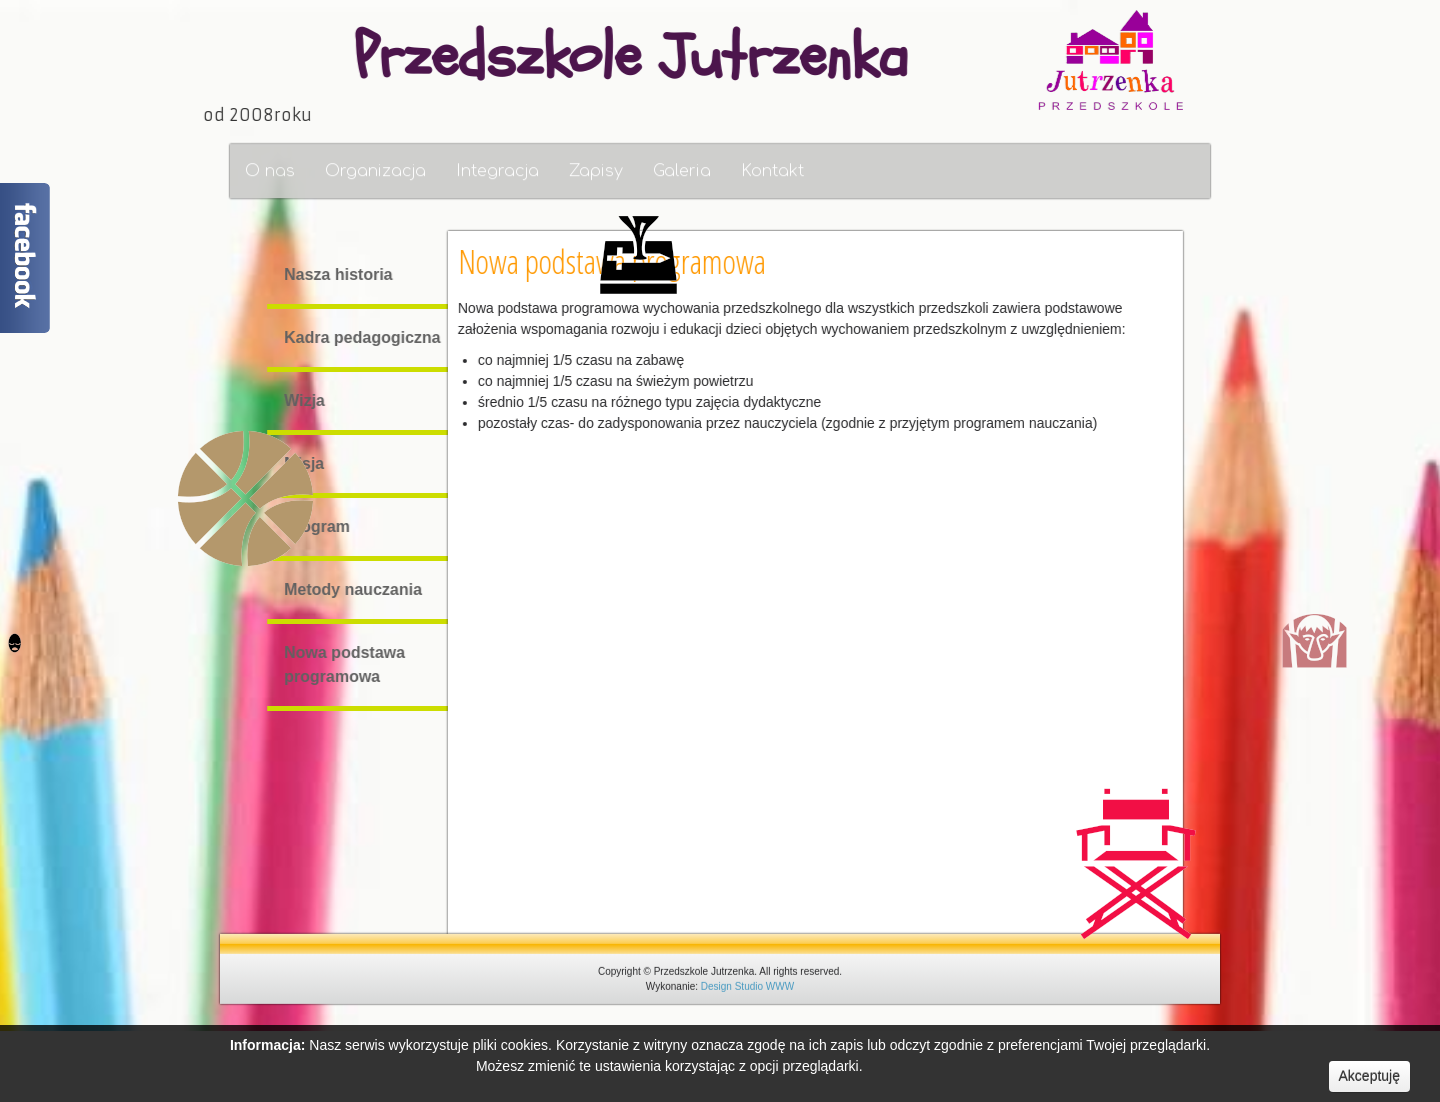 The image size is (1440, 1102). Describe the element at coordinates (15, 643) in the screenshot. I see `indicates a sleepy or drowsy character state` at that location.